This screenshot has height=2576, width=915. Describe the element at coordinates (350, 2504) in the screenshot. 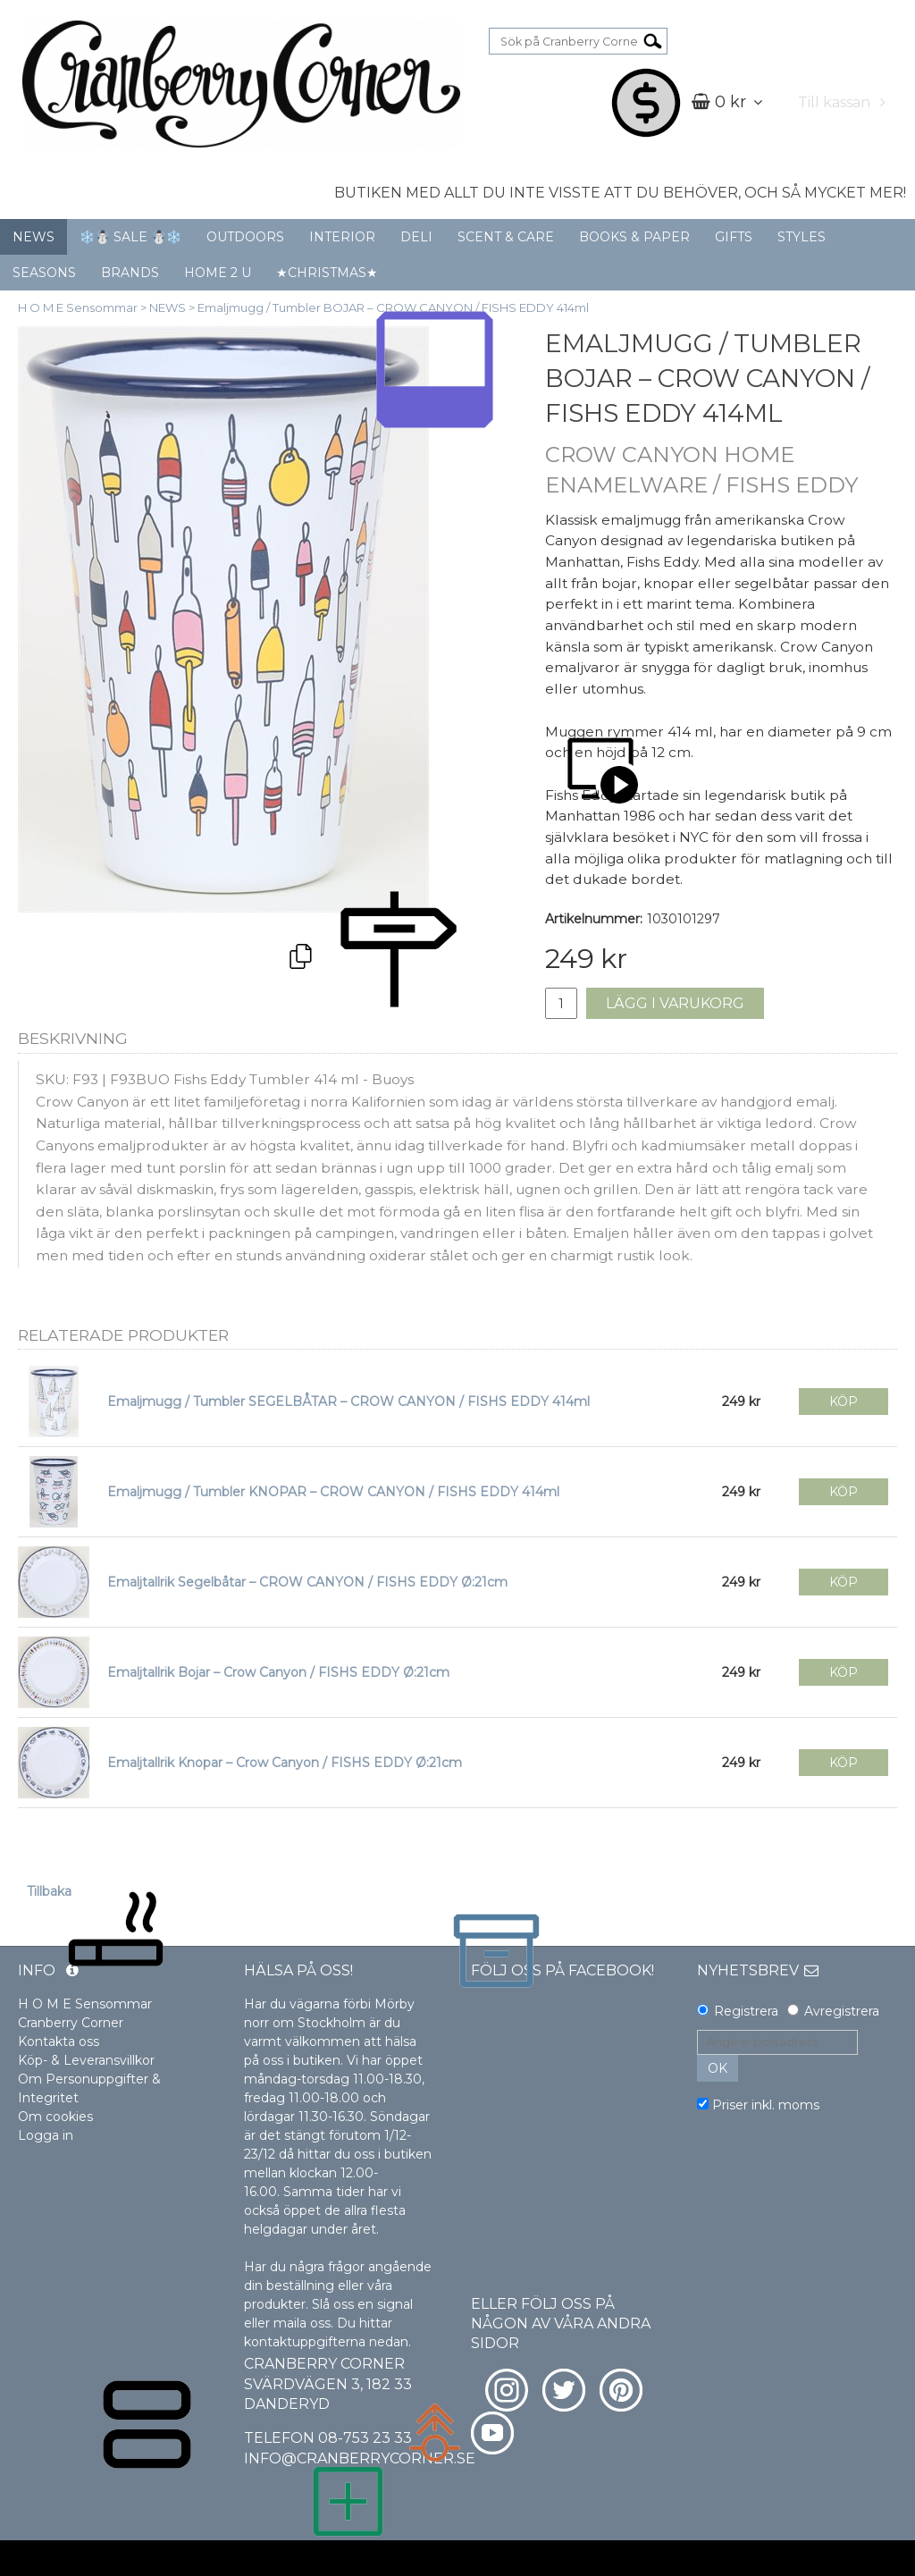

I see `add a new file or item` at that location.